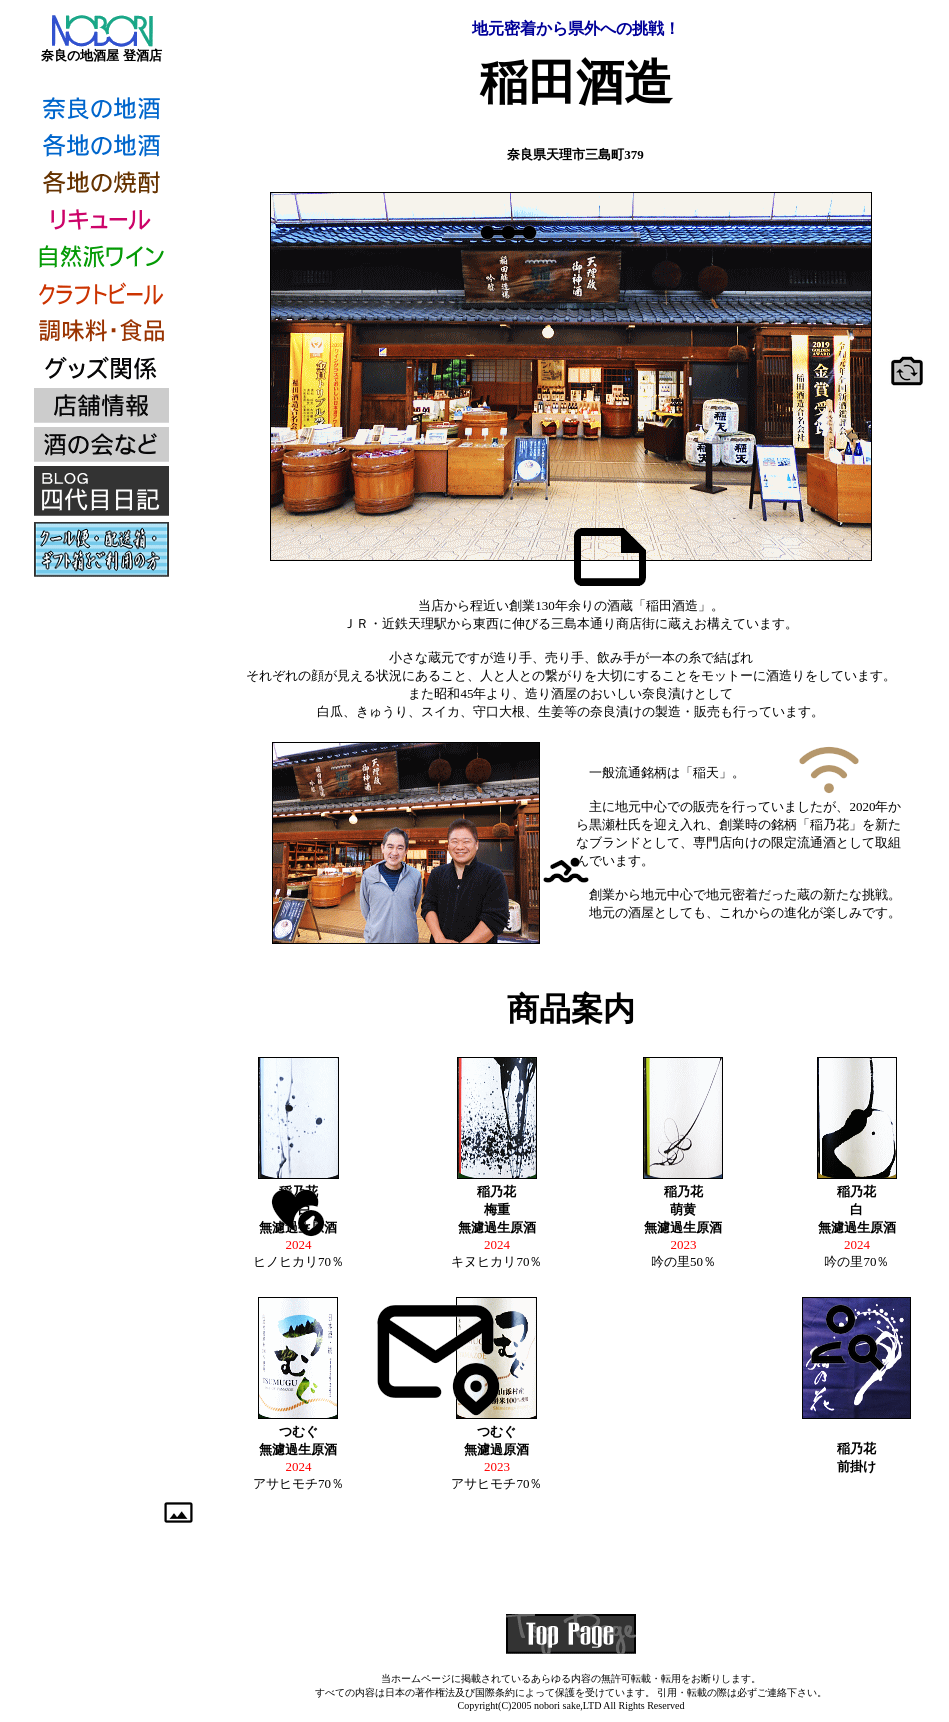 This screenshot has height=1722, width=949. Describe the element at coordinates (435, 1351) in the screenshot. I see `view location-tagged emails` at that location.